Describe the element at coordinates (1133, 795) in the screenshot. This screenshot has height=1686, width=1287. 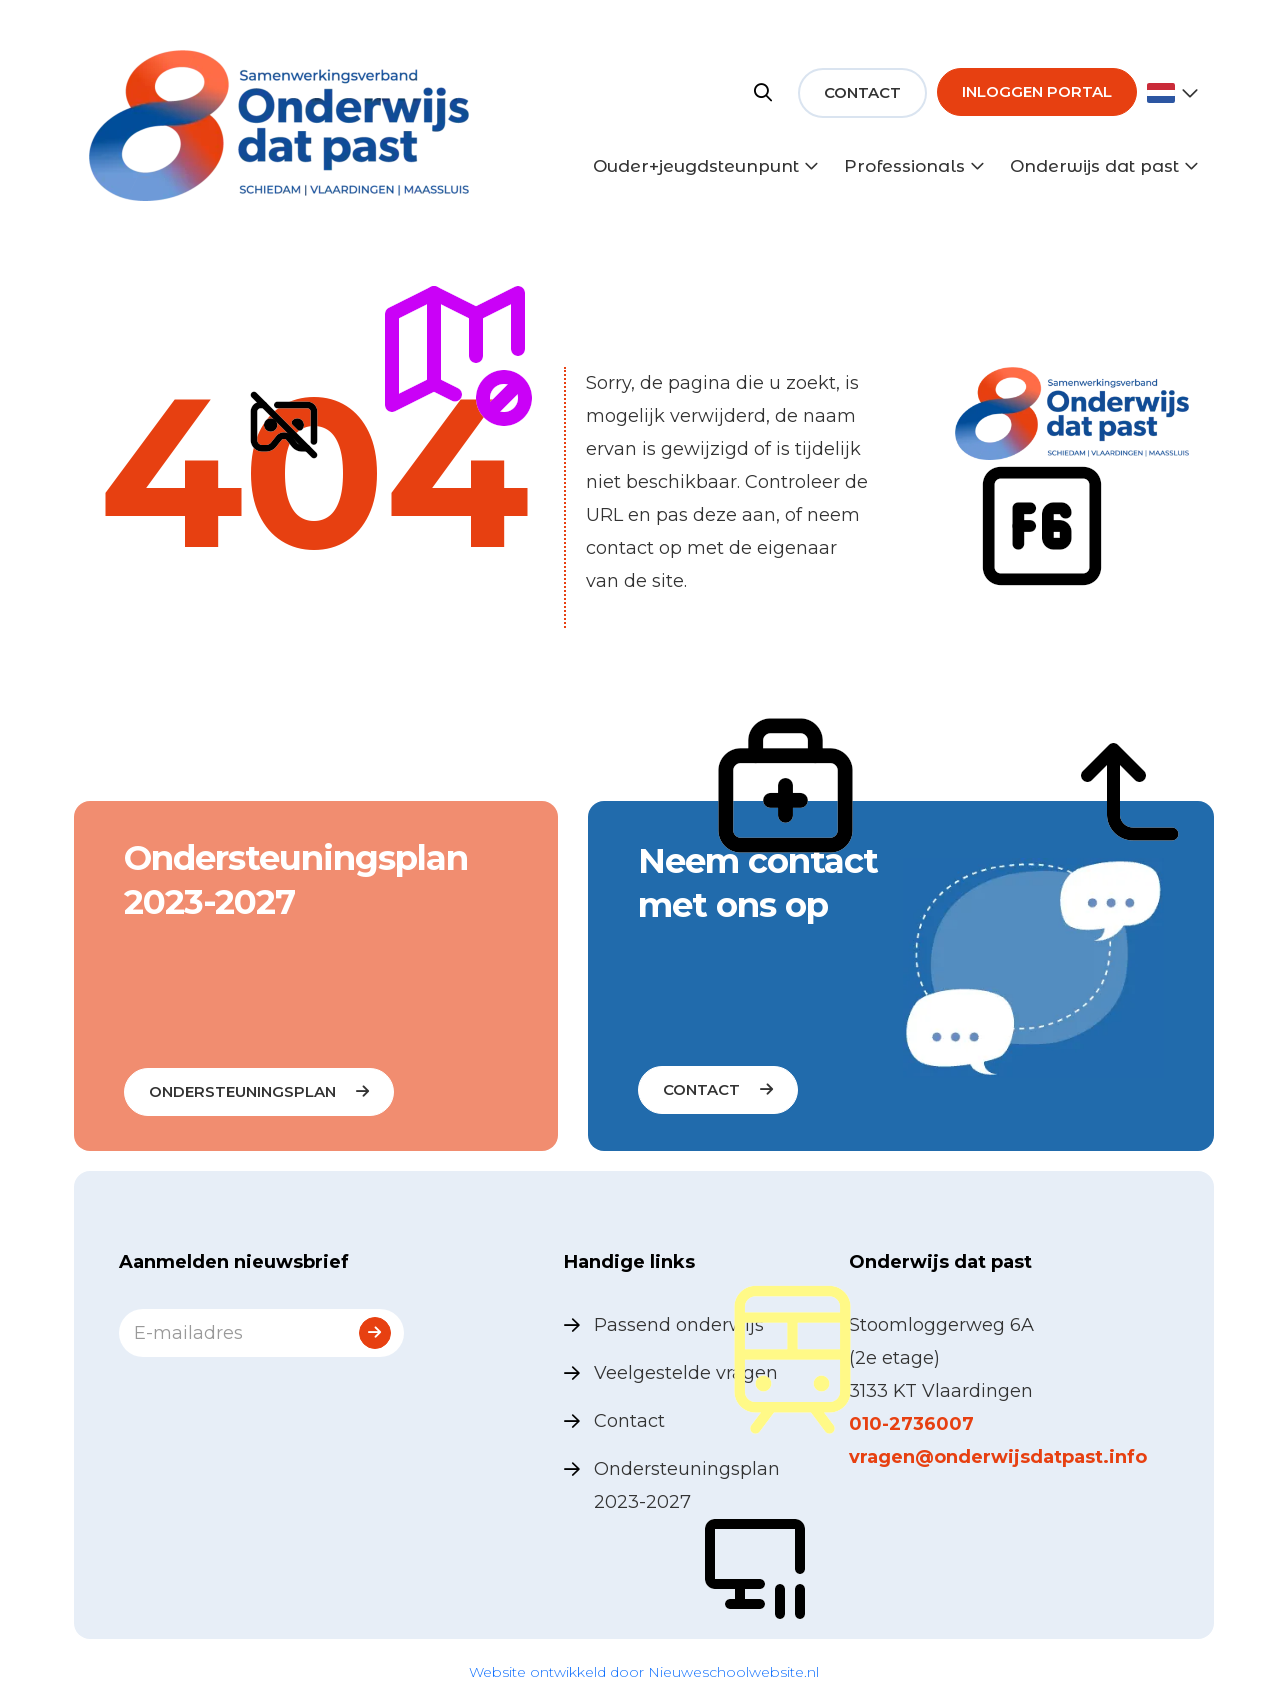
I see `go back and up to previous level` at that location.